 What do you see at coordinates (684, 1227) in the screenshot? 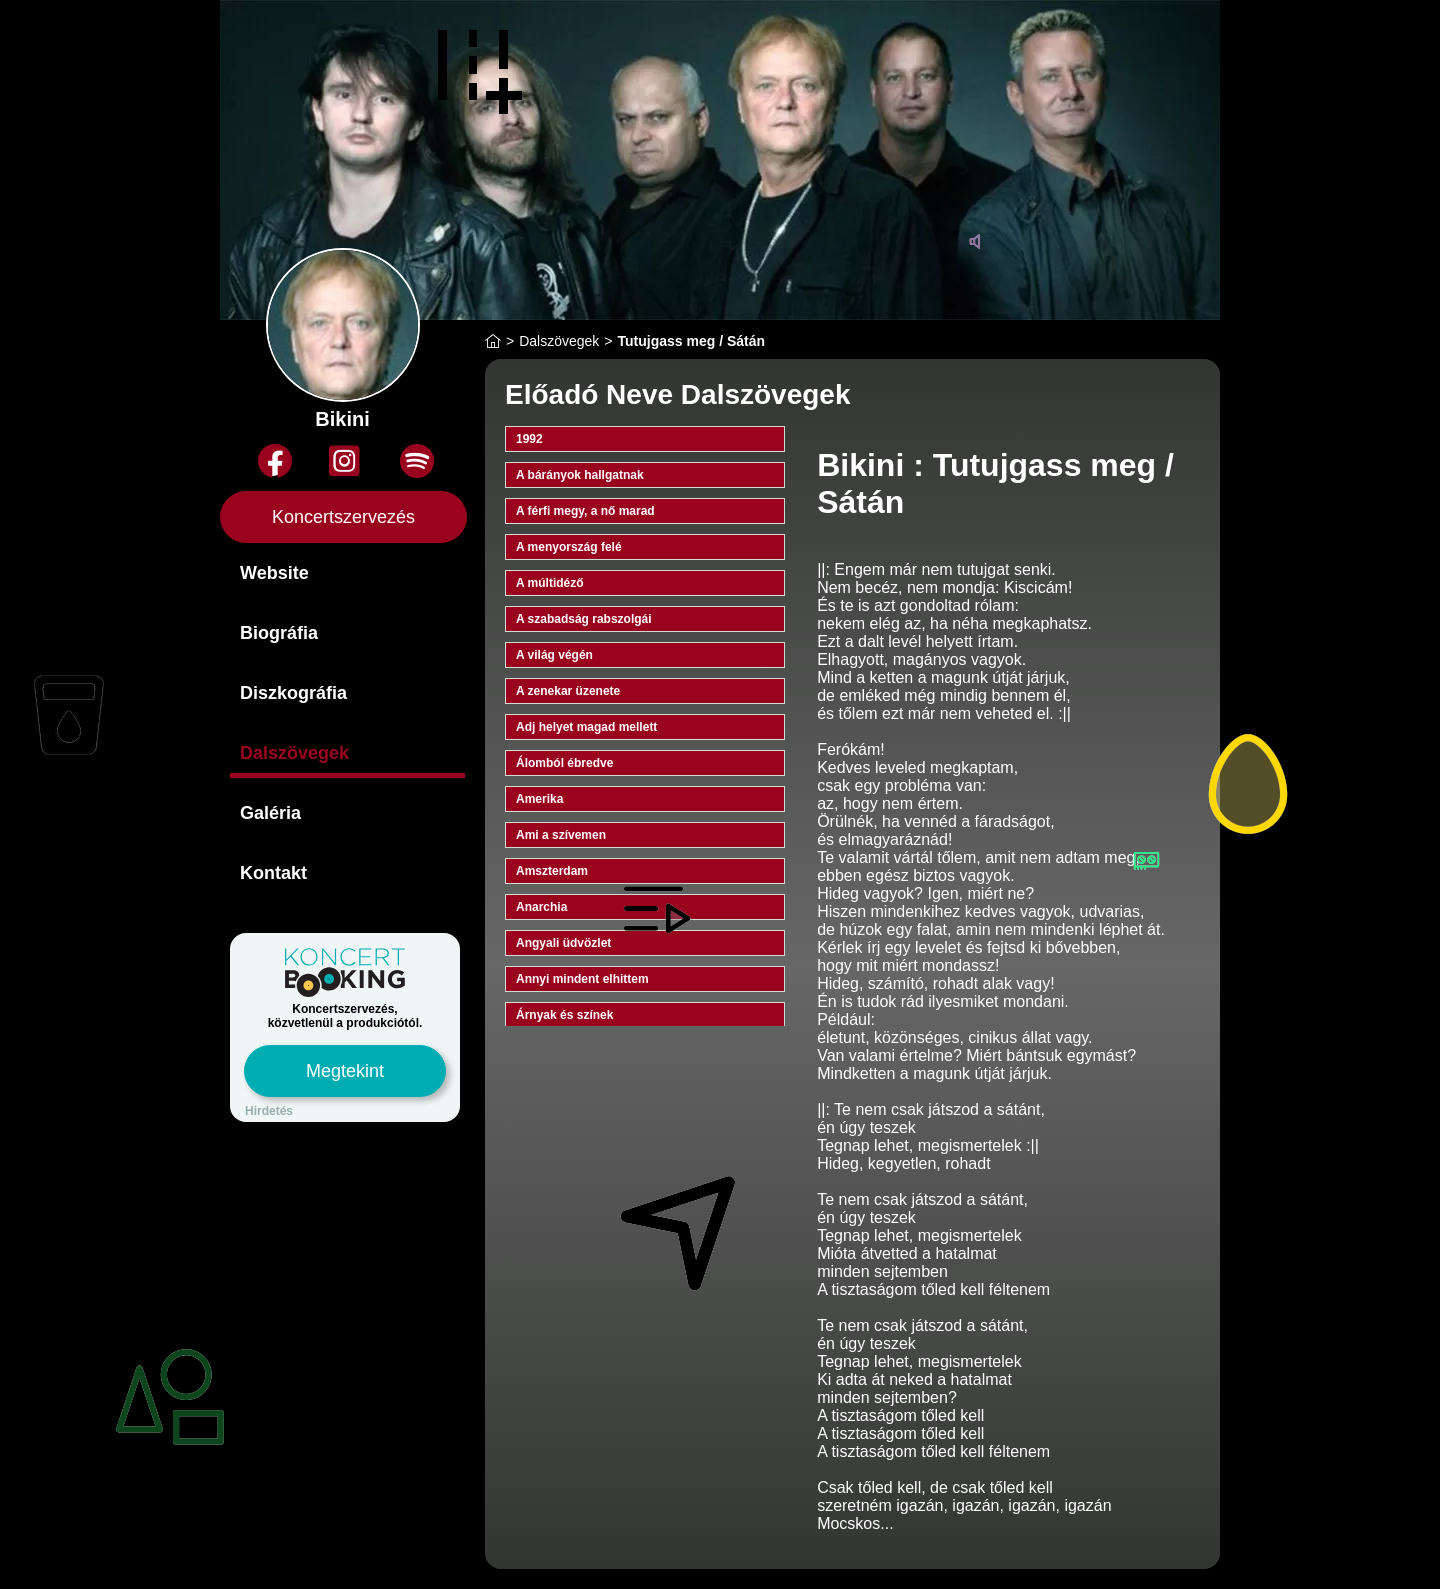
I see `tap to navigate to a destination` at bounding box center [684, 1227].